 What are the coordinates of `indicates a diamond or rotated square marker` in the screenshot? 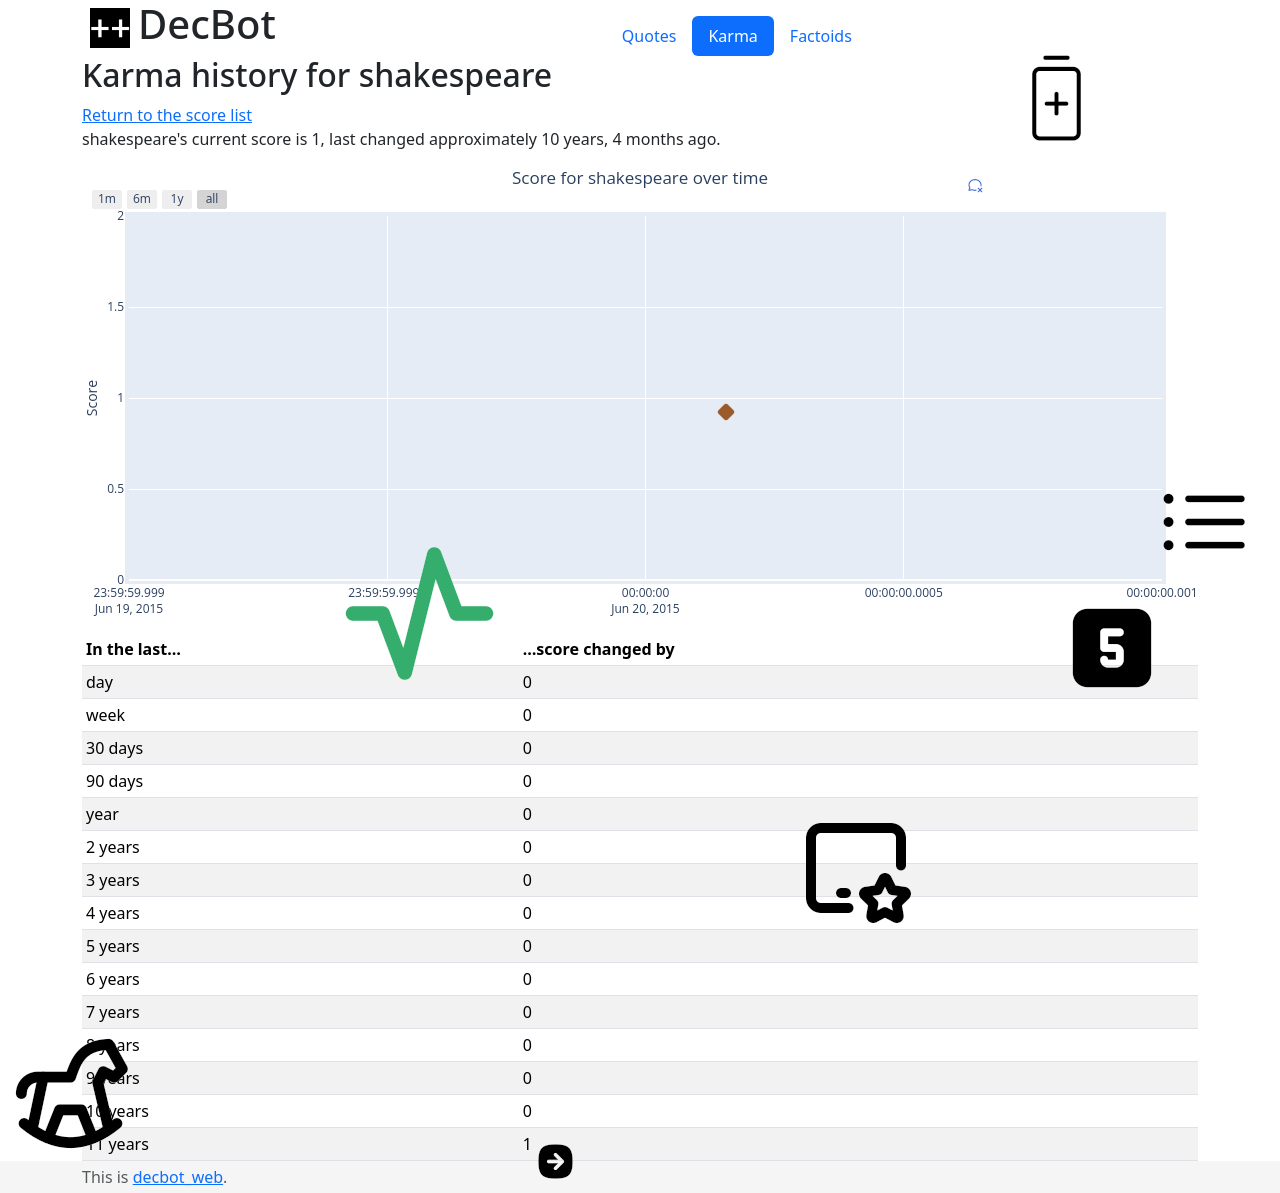 It's located at (726, 412).